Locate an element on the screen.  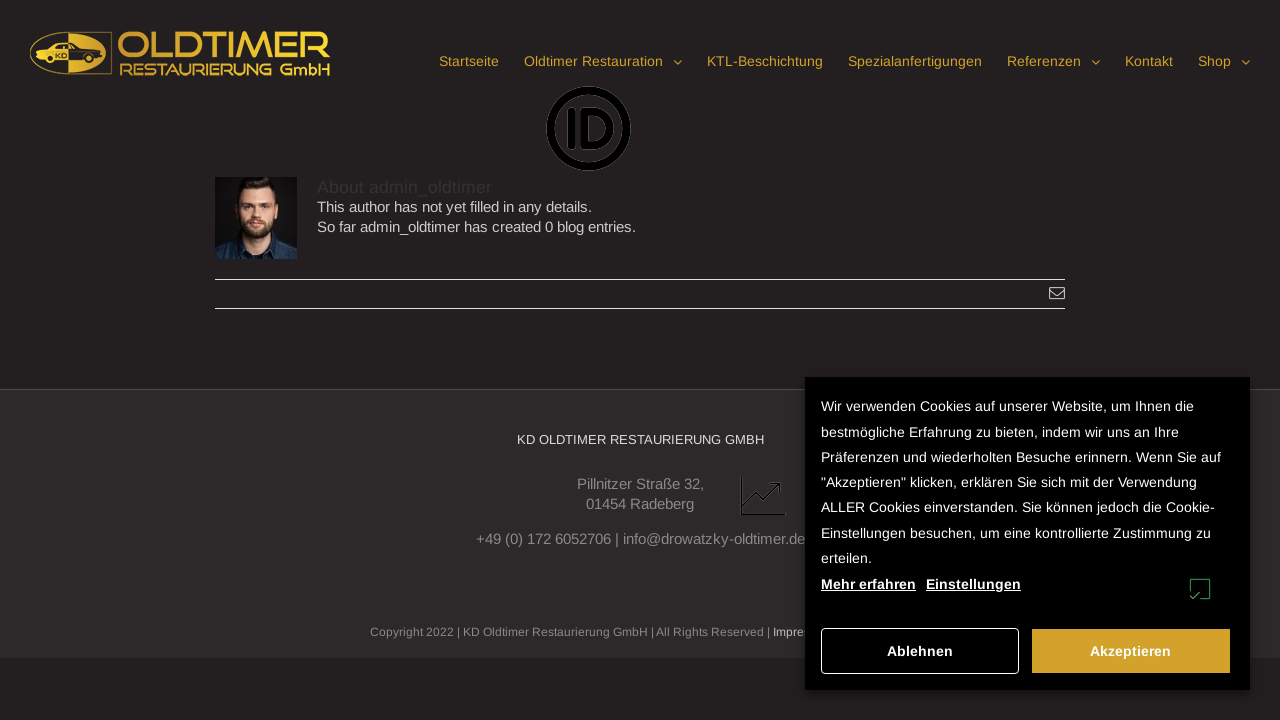
view analytics or performance trends is located at coordinates (763, 496).